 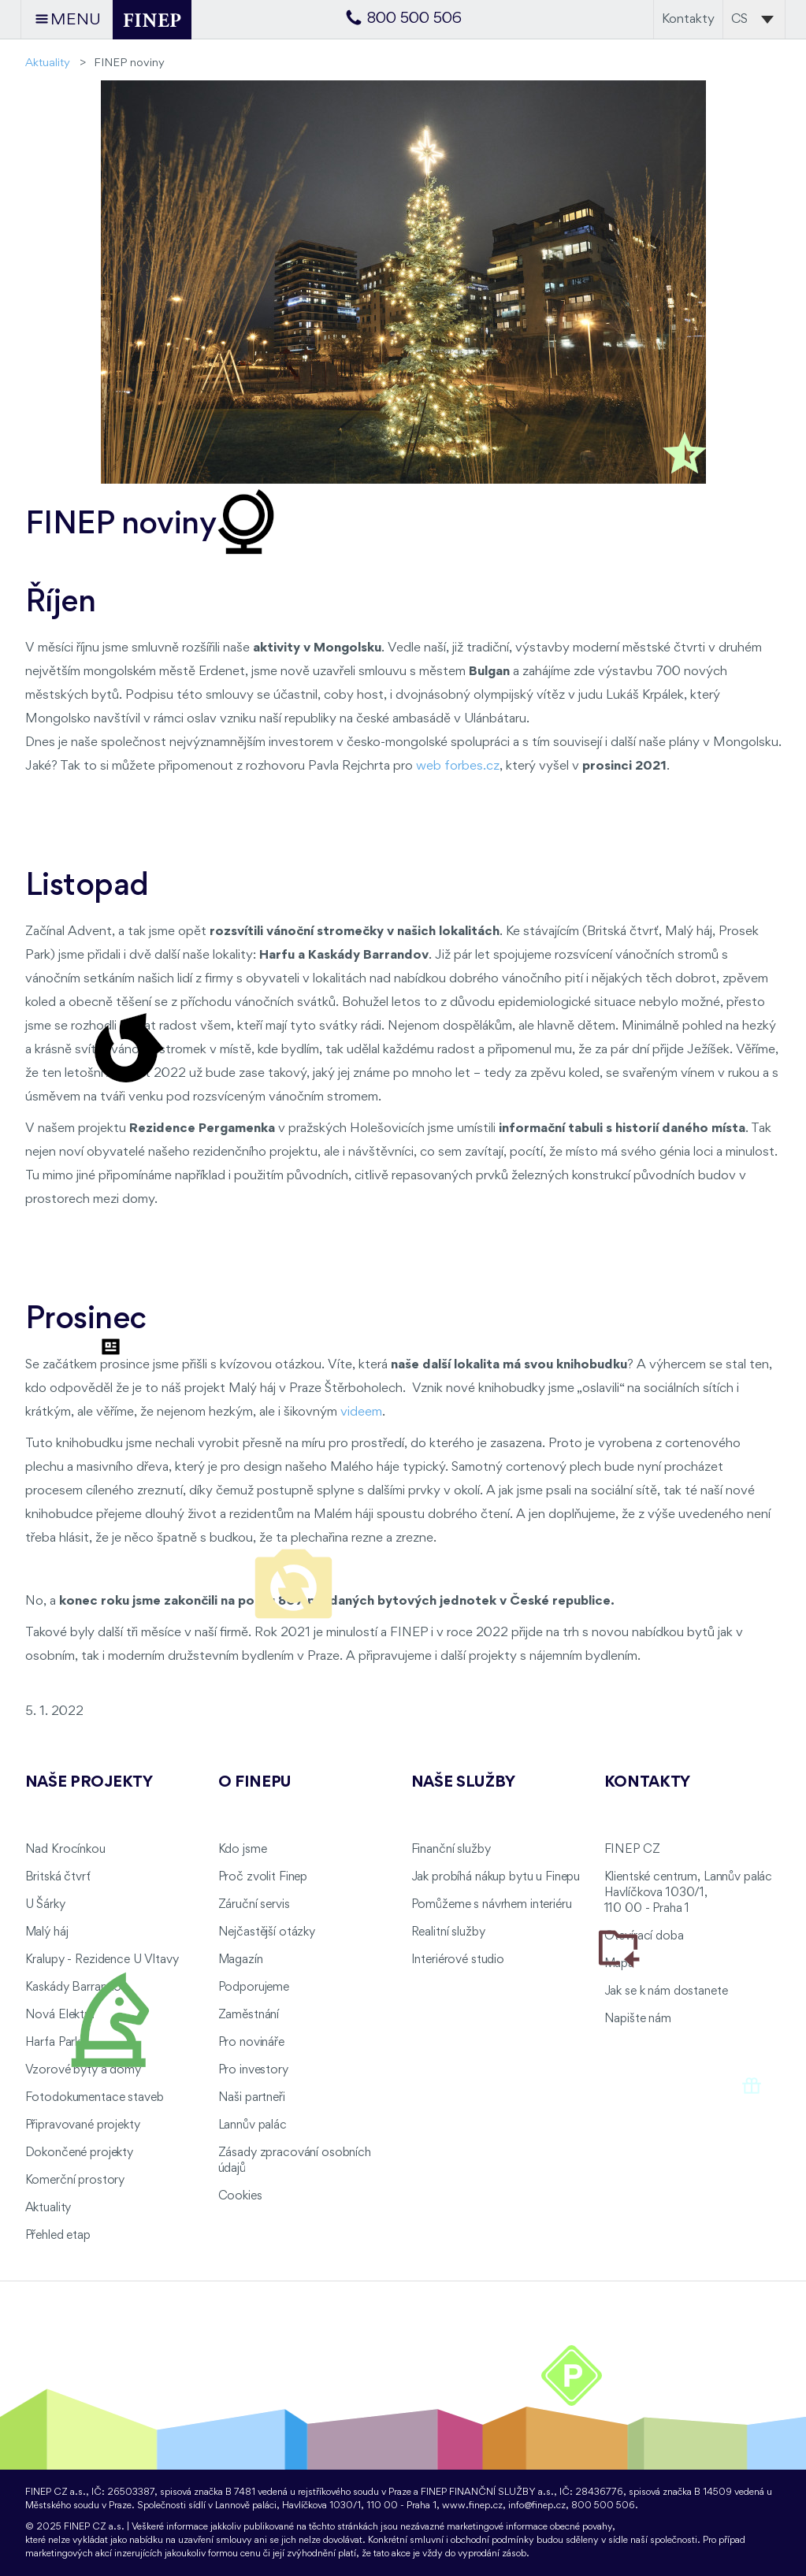 What do you see at coordinates (110, 1346) in the screenshot?
I see `view your profile` at bounding box center [110, 1346].